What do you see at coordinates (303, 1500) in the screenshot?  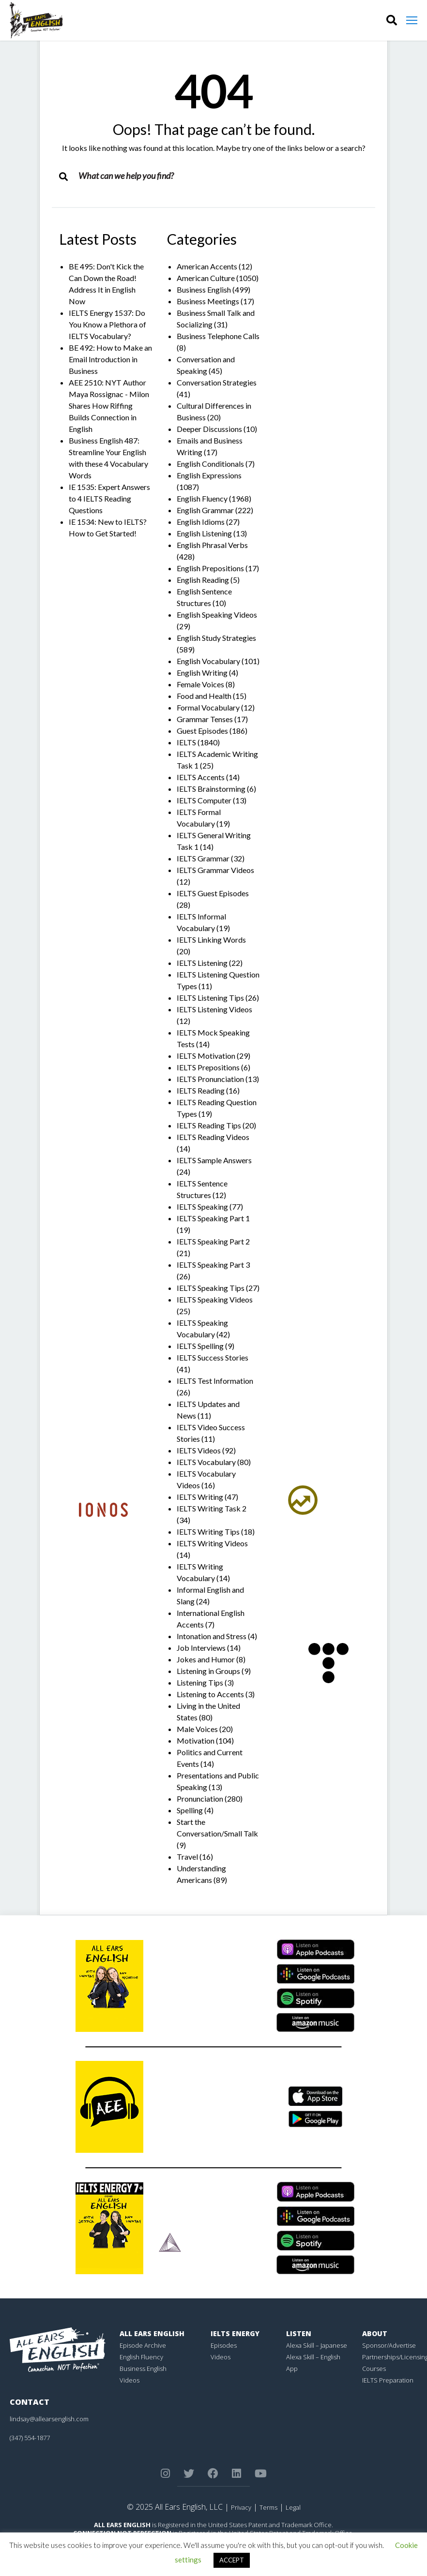 I see `view financial performance or fund growth` at bounding box center [303, 1500].